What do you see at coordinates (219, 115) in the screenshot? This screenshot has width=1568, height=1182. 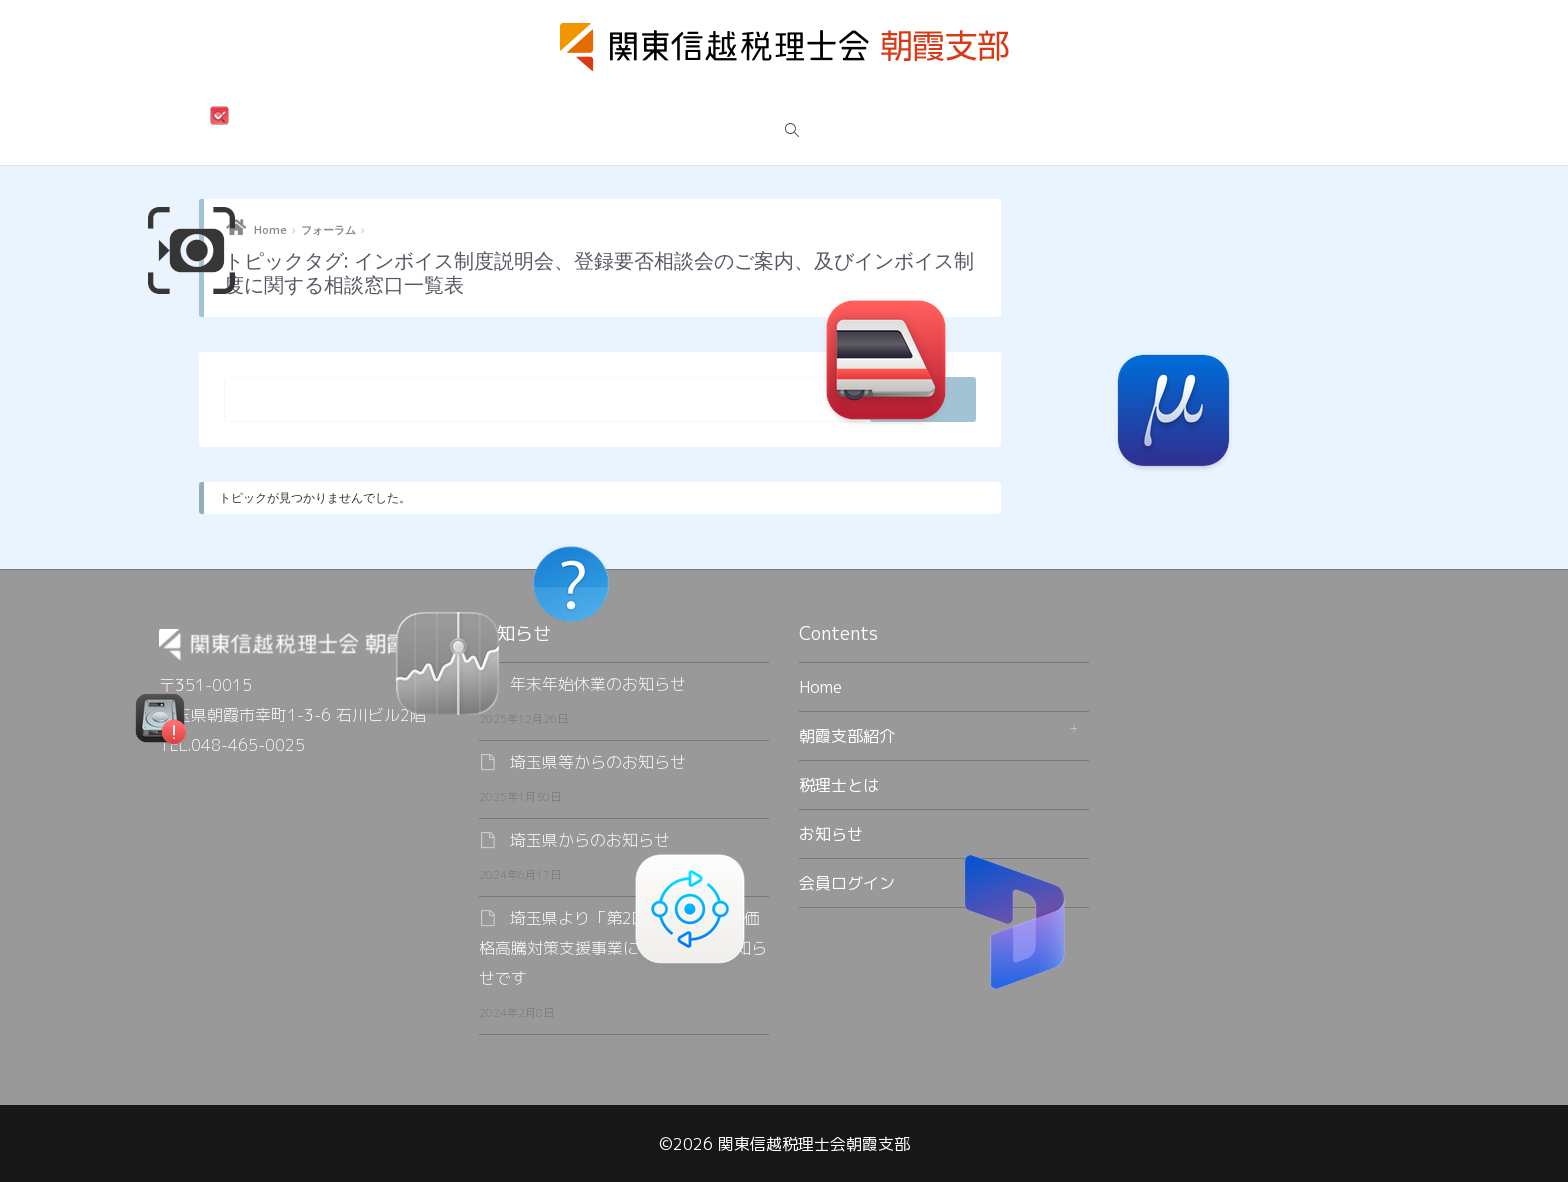 I see `open dconf editor application` at bounding box center [219, 115].